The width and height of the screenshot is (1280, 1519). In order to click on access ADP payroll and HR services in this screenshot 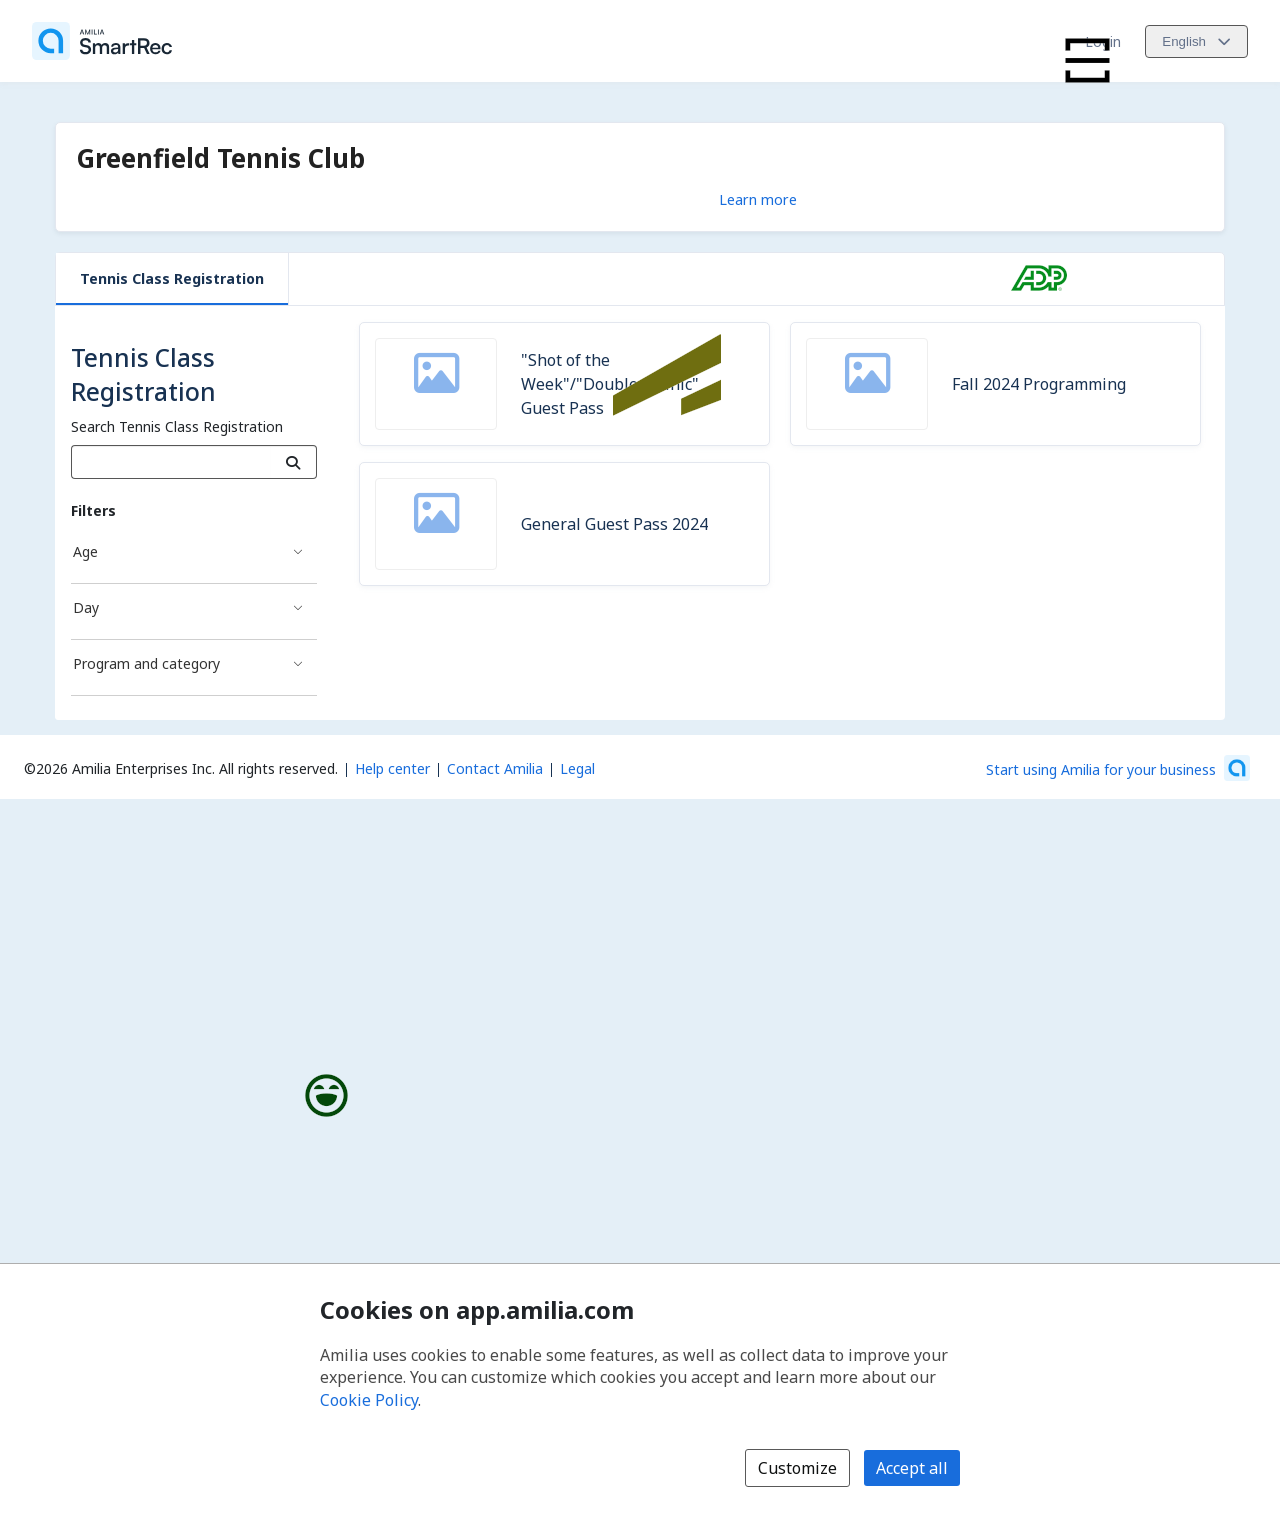, I will do `click(1039, 278)`.